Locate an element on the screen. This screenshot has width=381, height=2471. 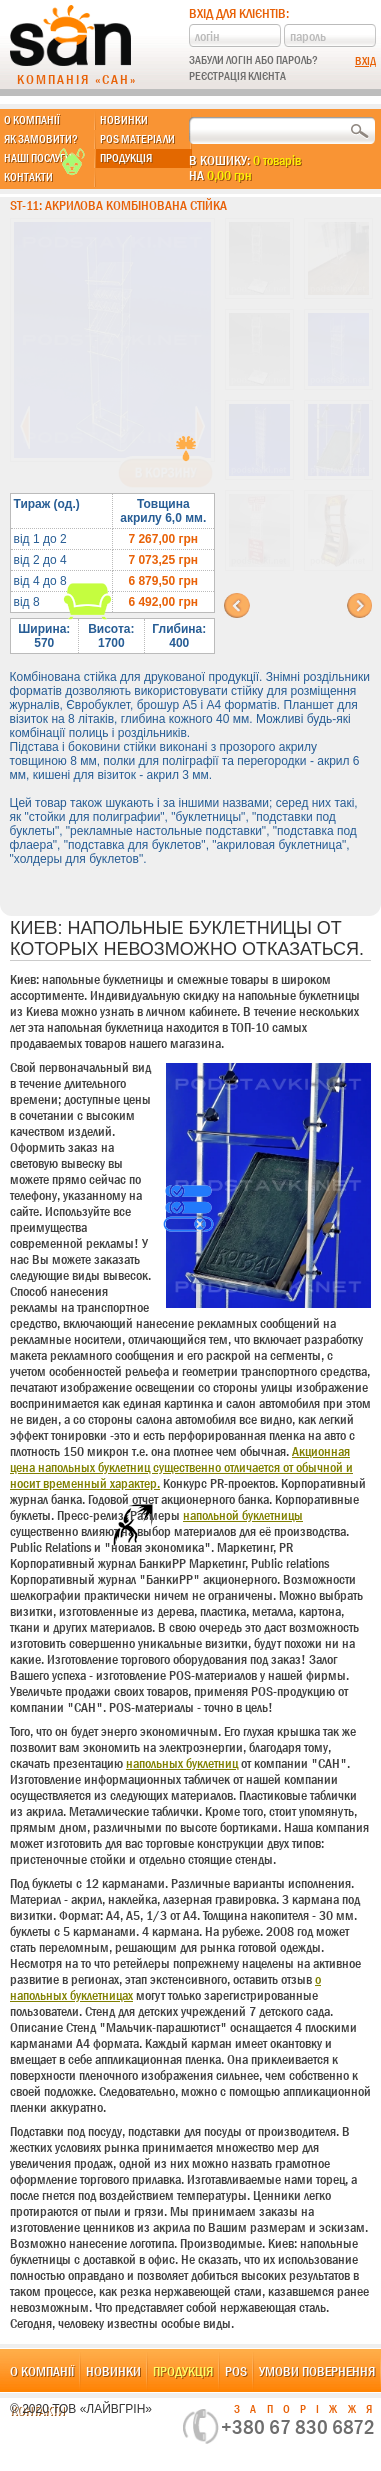
select hyena character or avatar is located at coordinates (72, 162).